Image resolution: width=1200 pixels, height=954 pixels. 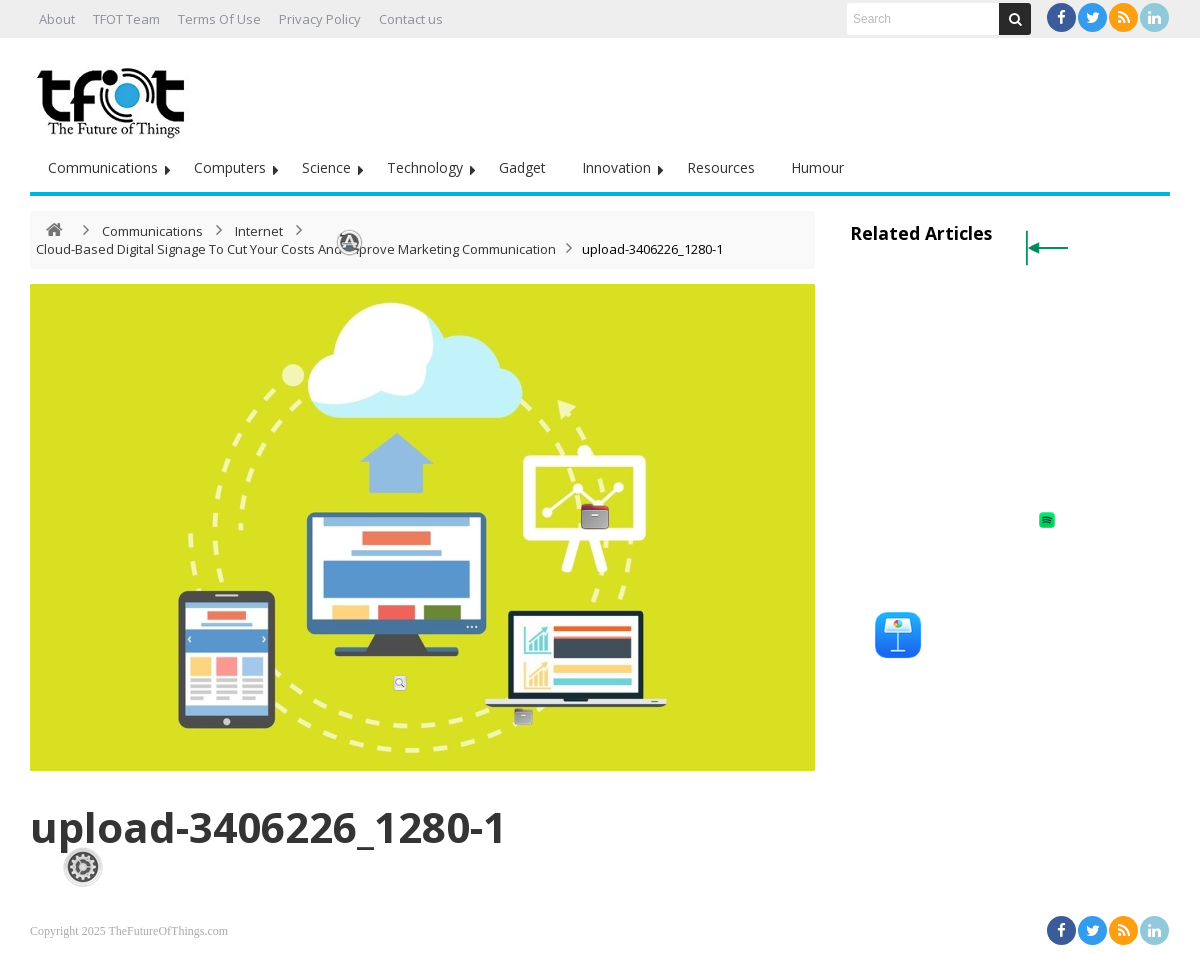 What do you see at coordinates (400, 683) in the screenshot?
I see `open the log viewer application` at bounding box center [400, 683].